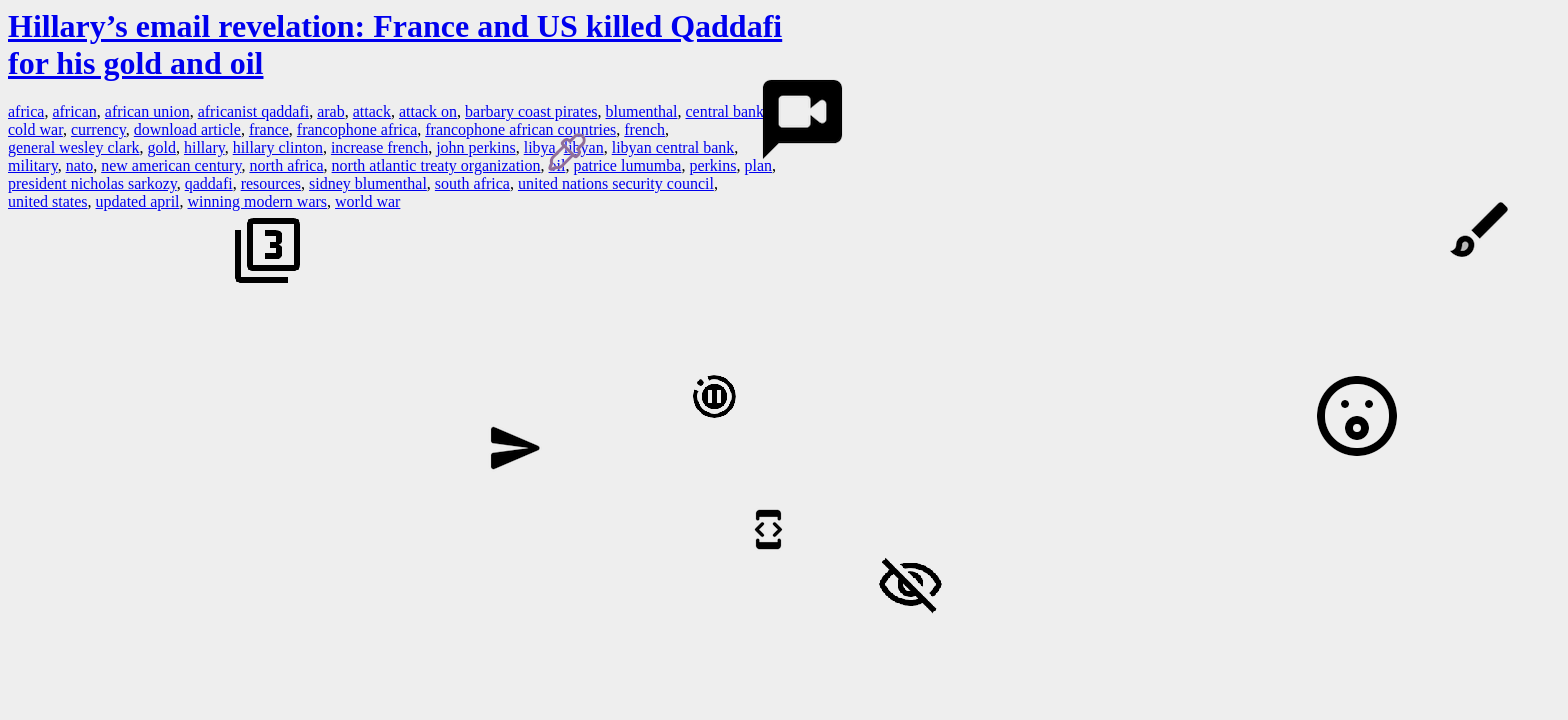  Describe the element at coordinates (910, 585) in the screenshot. I see `hide password or sensitive content` at that location.